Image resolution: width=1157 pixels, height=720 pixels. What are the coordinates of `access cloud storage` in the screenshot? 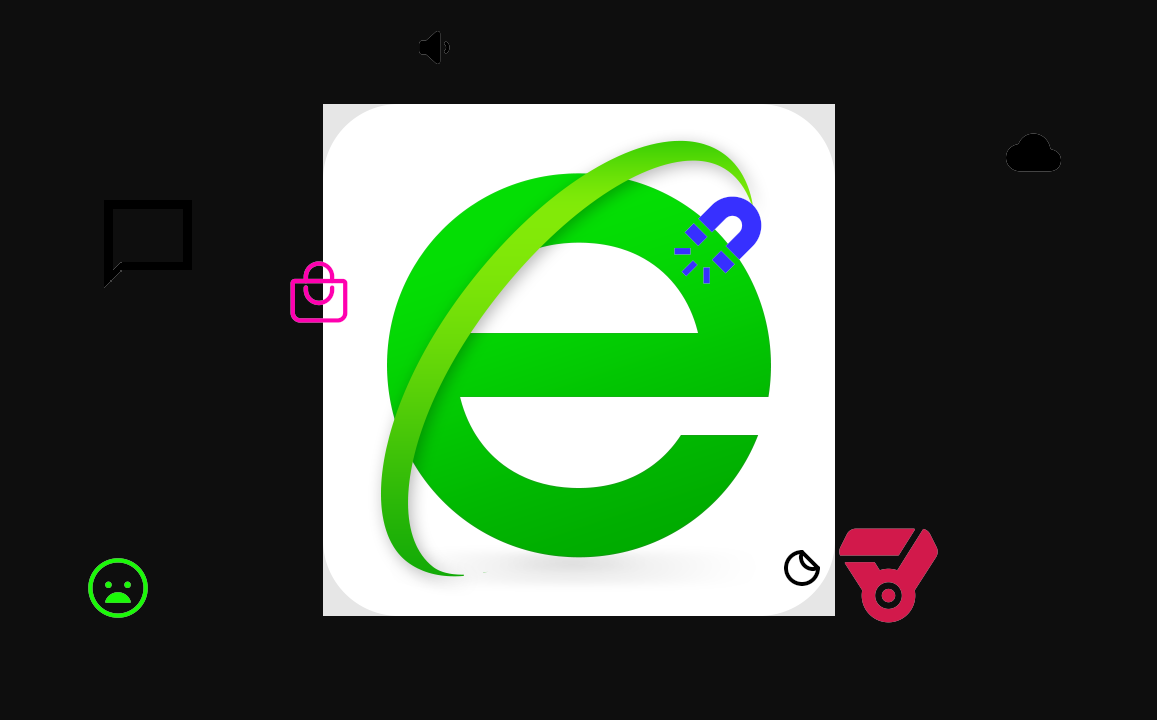 It's located at (1033, 152).